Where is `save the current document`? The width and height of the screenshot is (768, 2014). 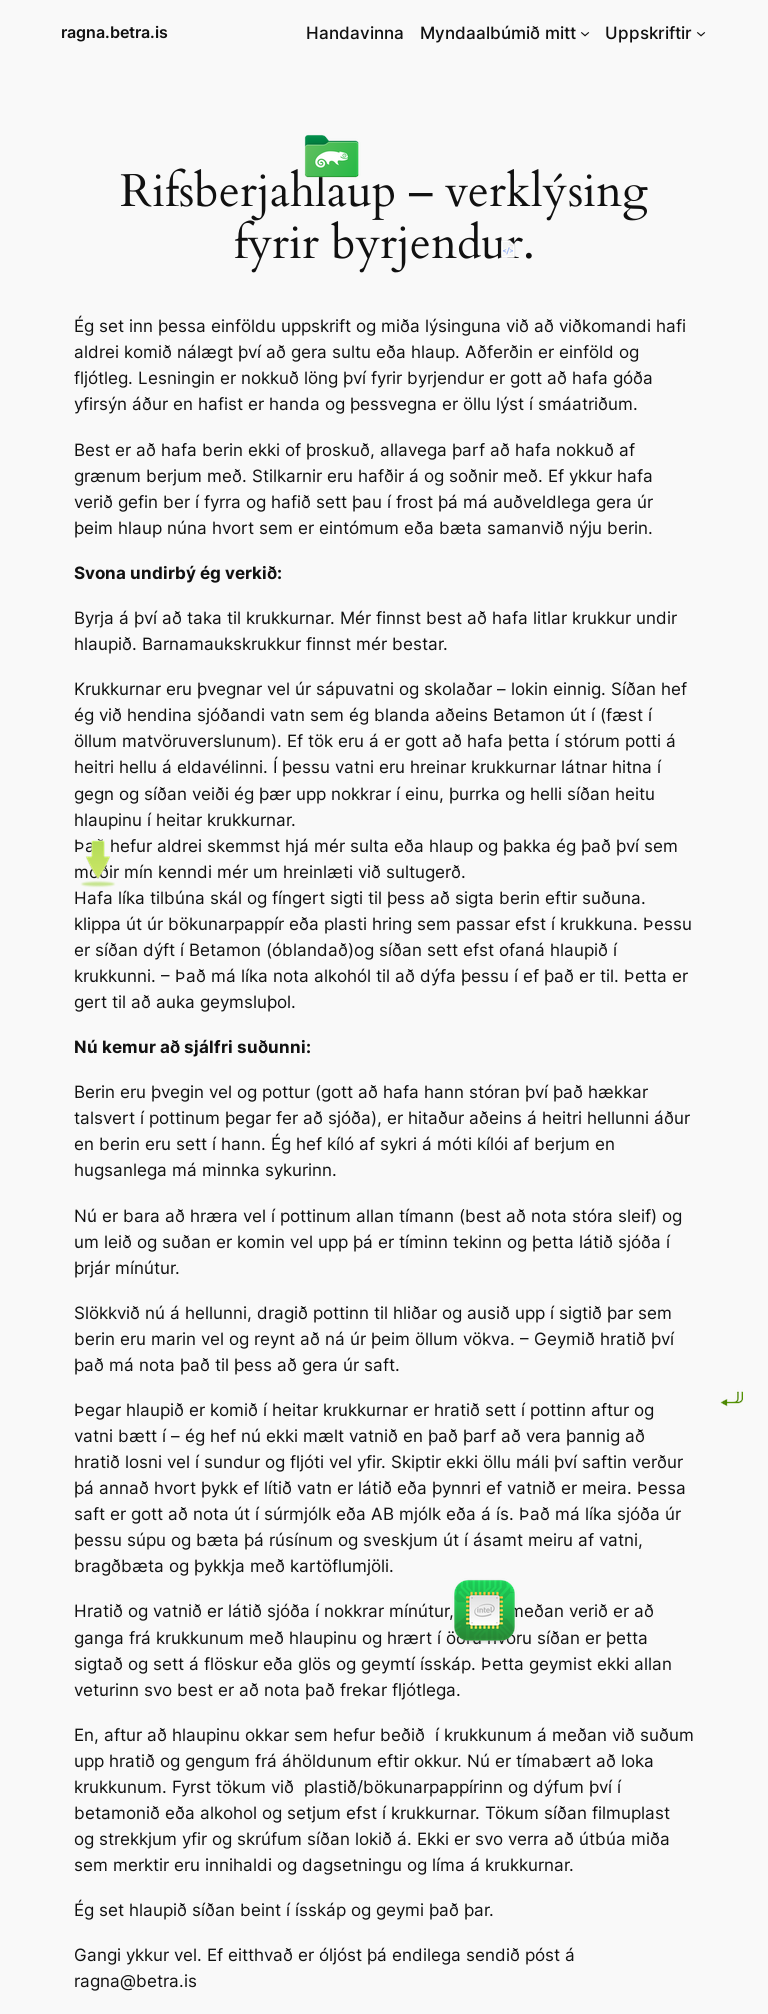
save the current document is located at coordinates (98, 861).